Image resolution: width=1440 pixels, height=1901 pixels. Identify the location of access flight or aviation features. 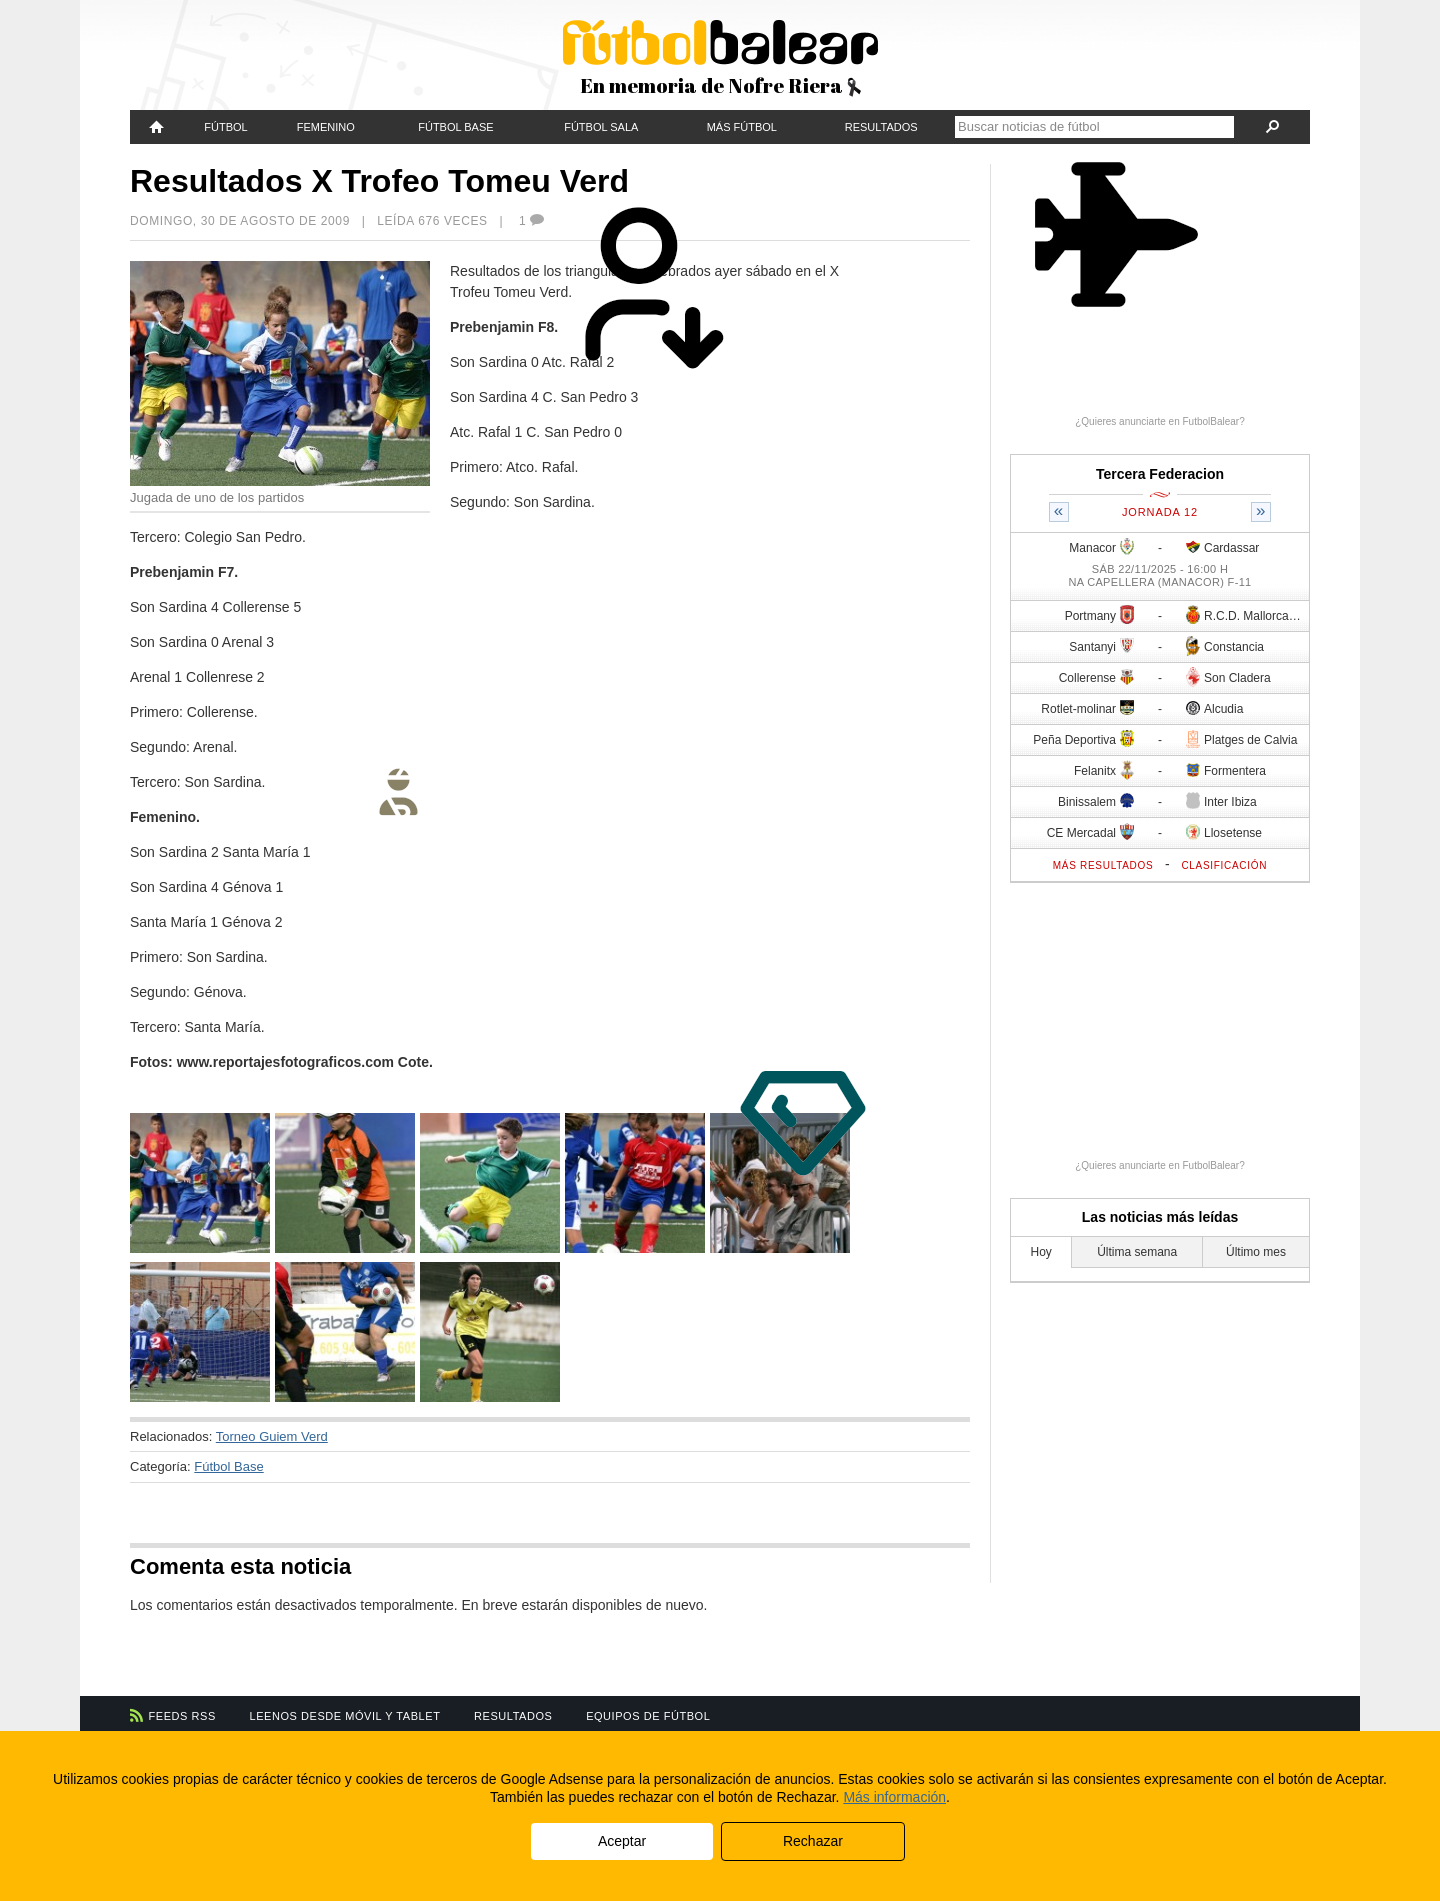
(1116, 234).